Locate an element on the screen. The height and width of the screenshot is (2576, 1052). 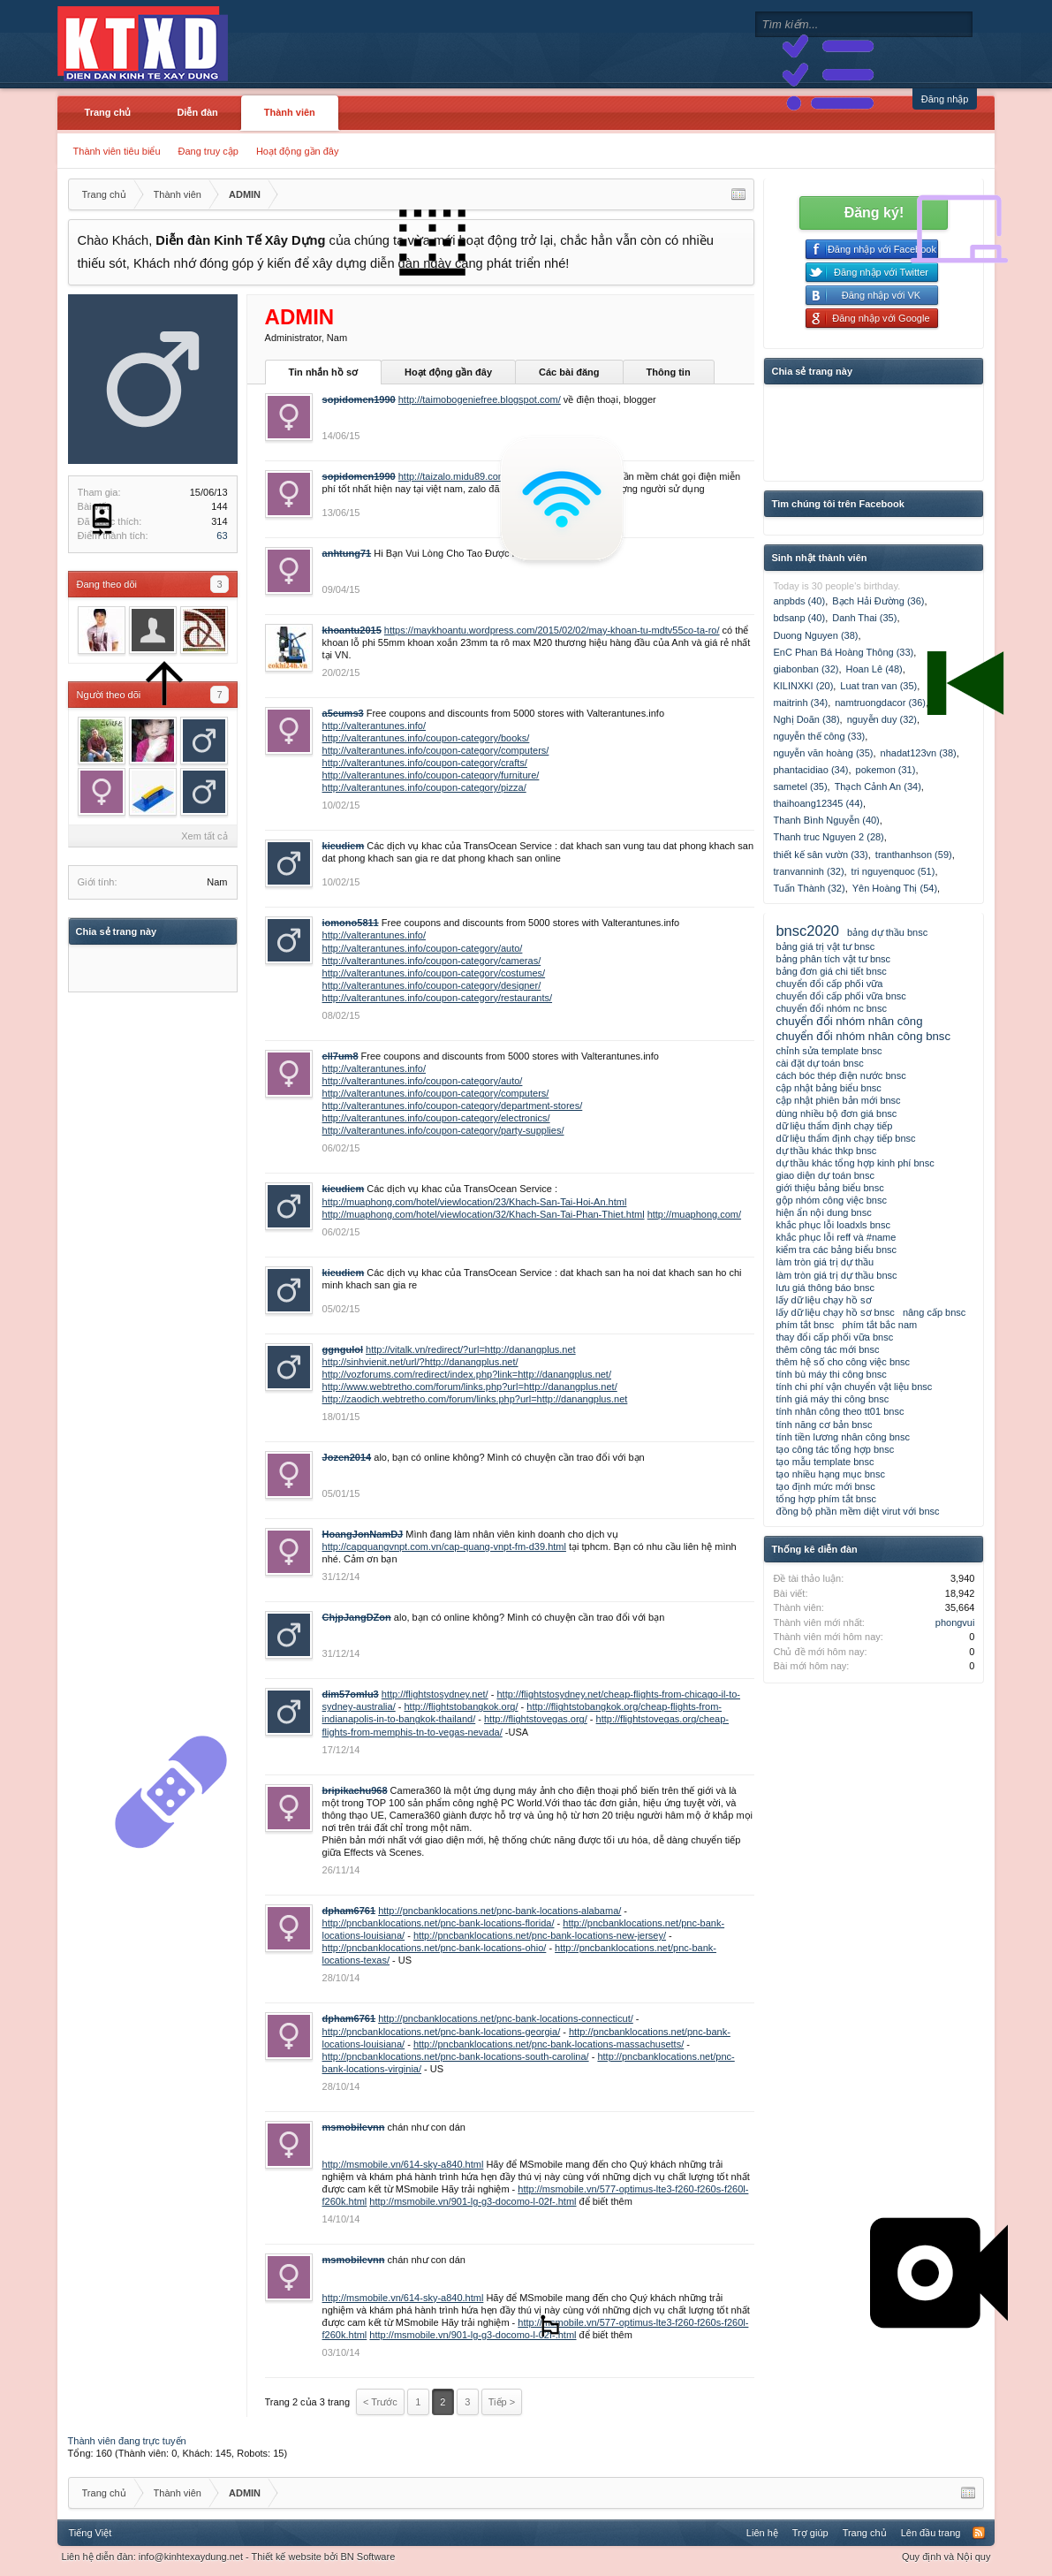
skip to previous track is located at coordinates (965, 683).